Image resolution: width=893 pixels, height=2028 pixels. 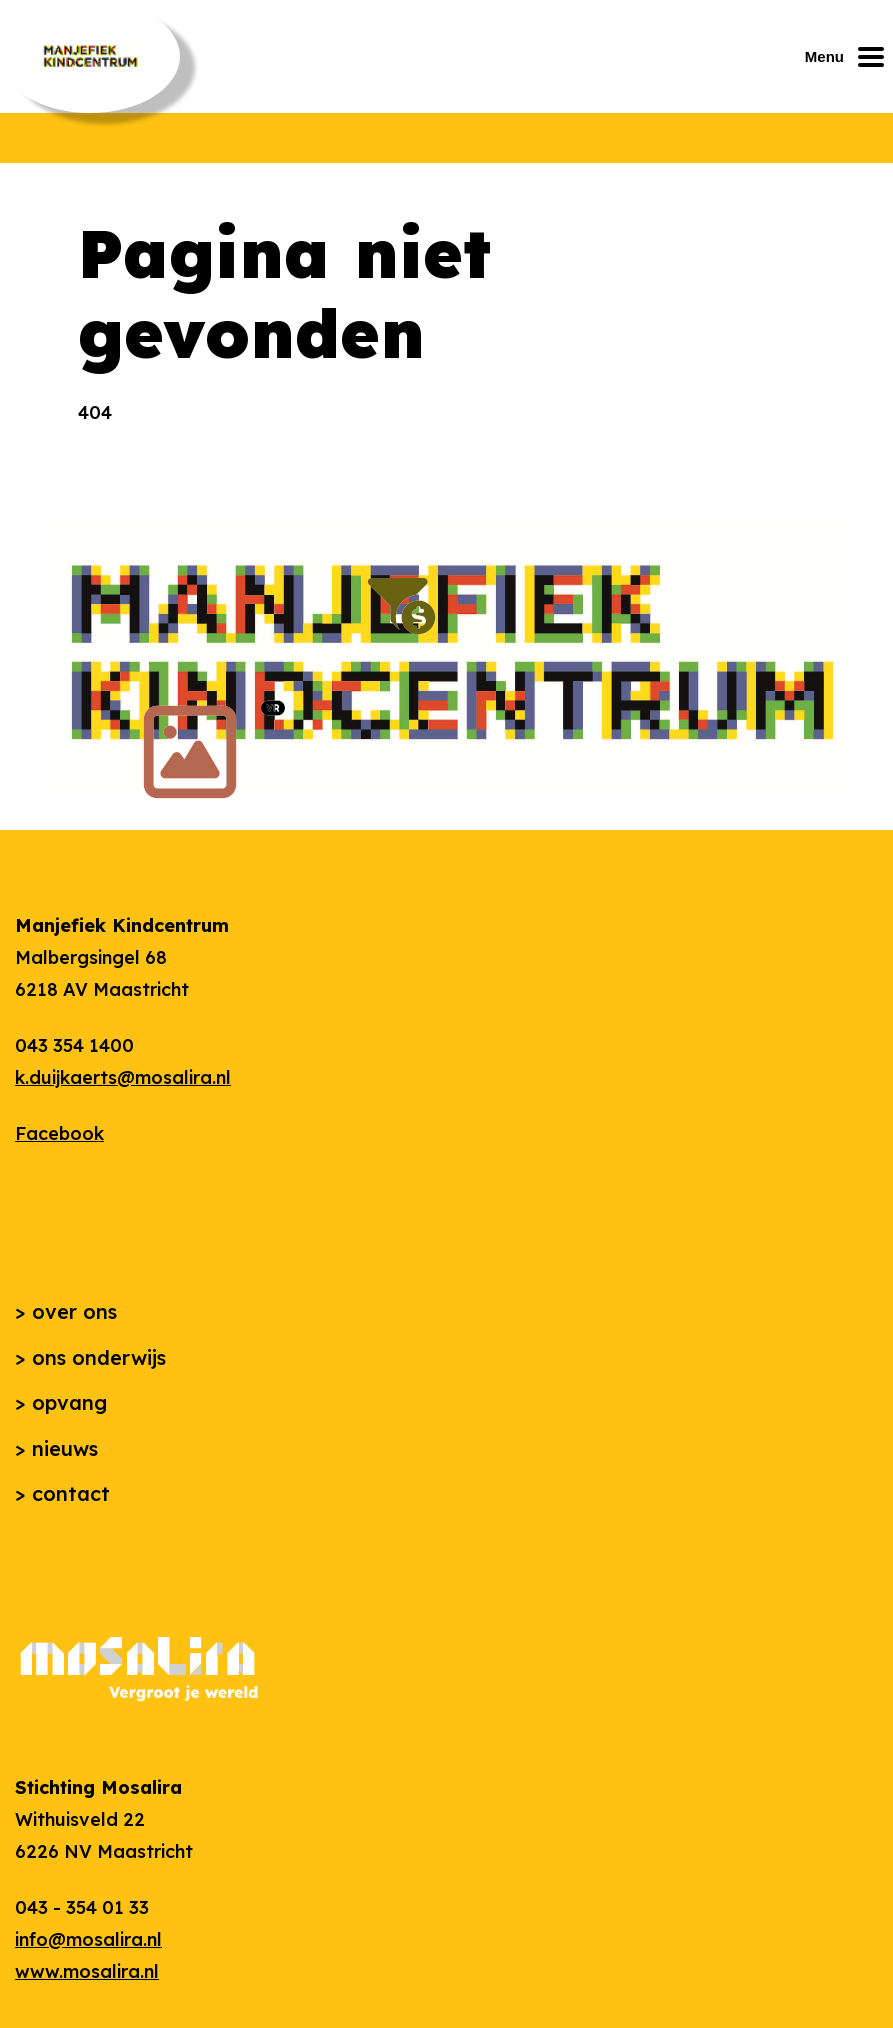 I want to click on view image or photo, so click(x=190, y=752).